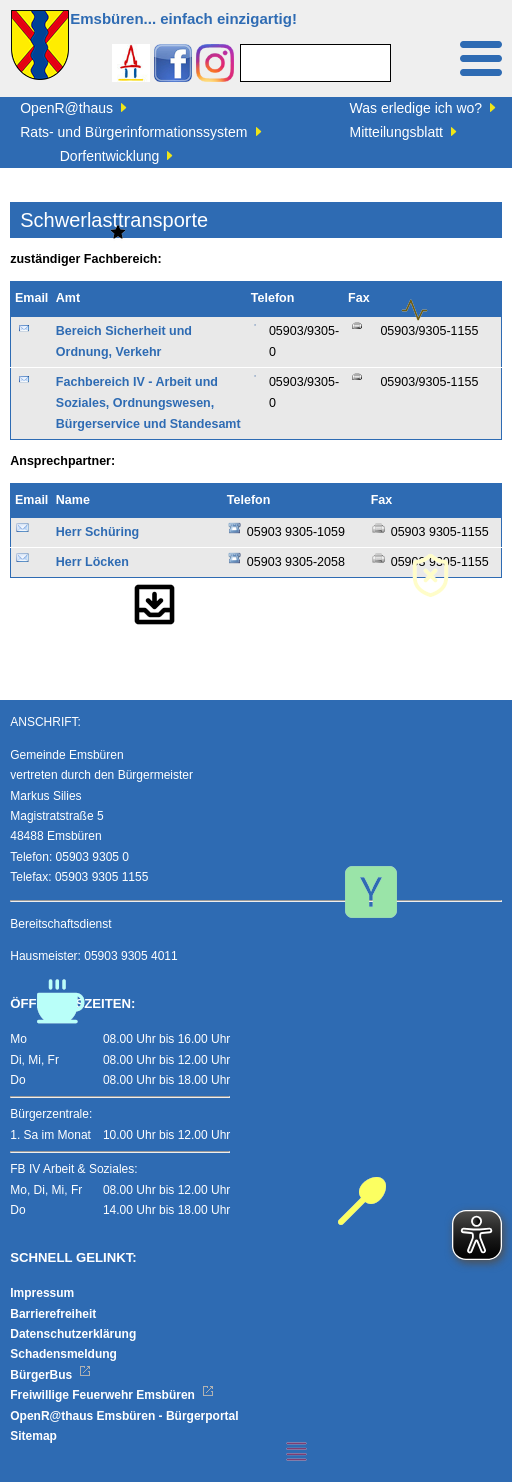 This screenshot has height=1482, width=512. Describe the element at coordinates (371, 892) in the screenshot. I see `open hacker news` at that location.